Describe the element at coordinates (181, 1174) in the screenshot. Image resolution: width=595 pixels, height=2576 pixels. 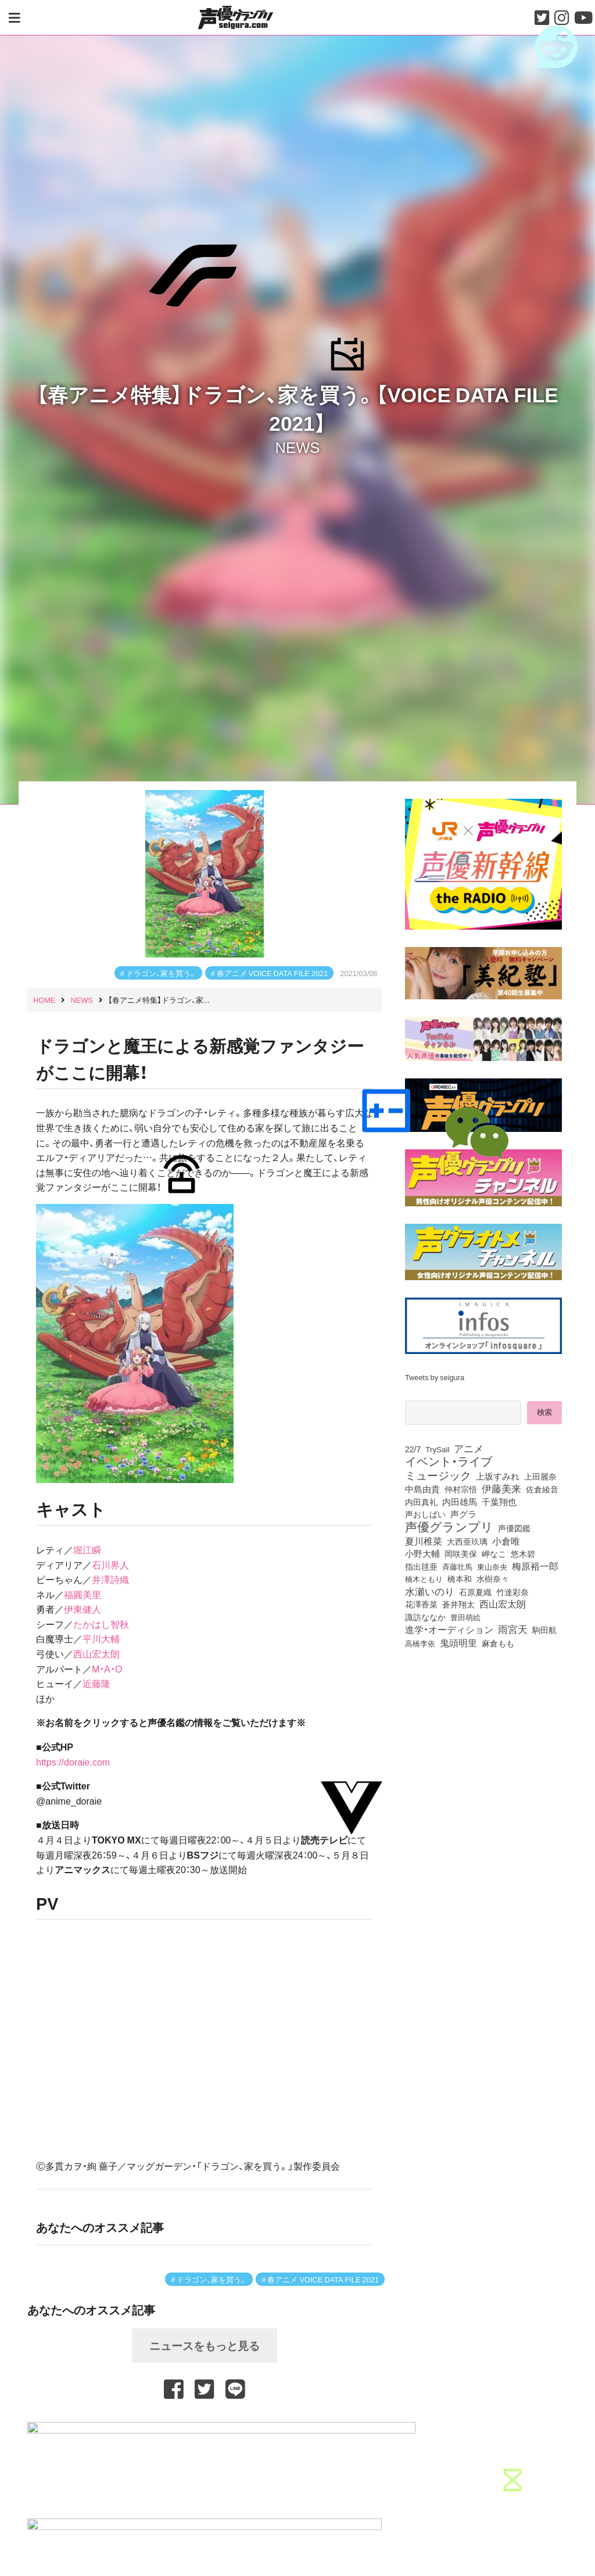
I see `access router or network settings` at that location.